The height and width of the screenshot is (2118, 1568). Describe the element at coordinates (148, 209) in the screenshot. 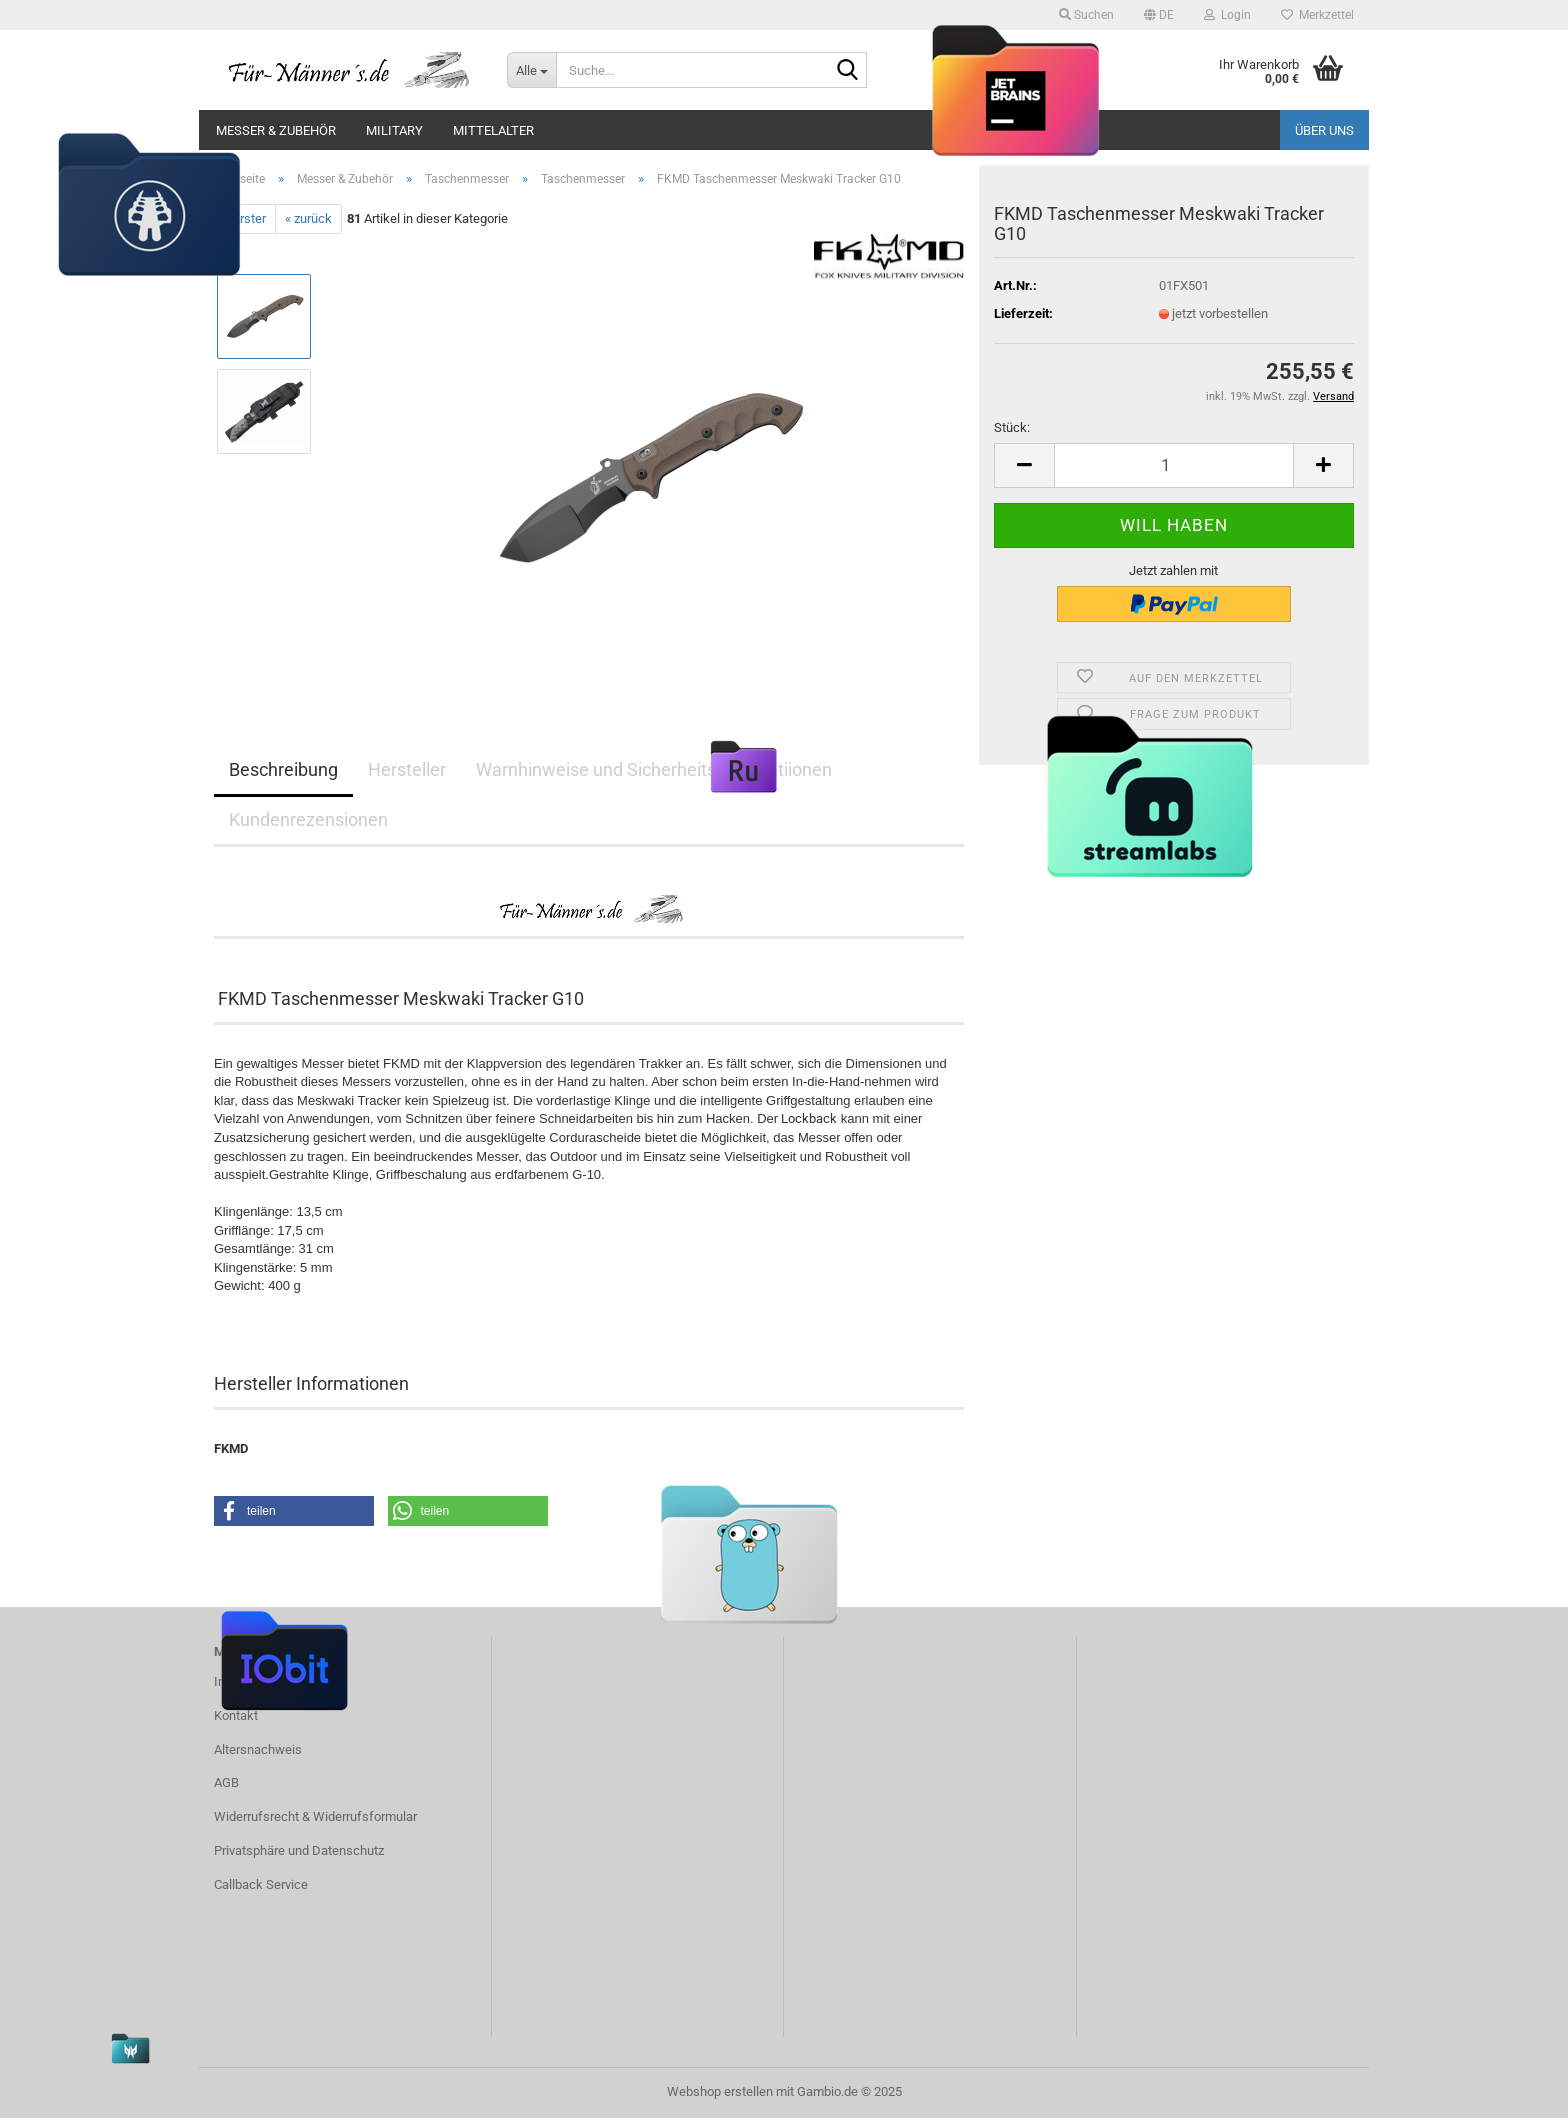

I see `open NoLimits roller coaster simulation files` at that location.